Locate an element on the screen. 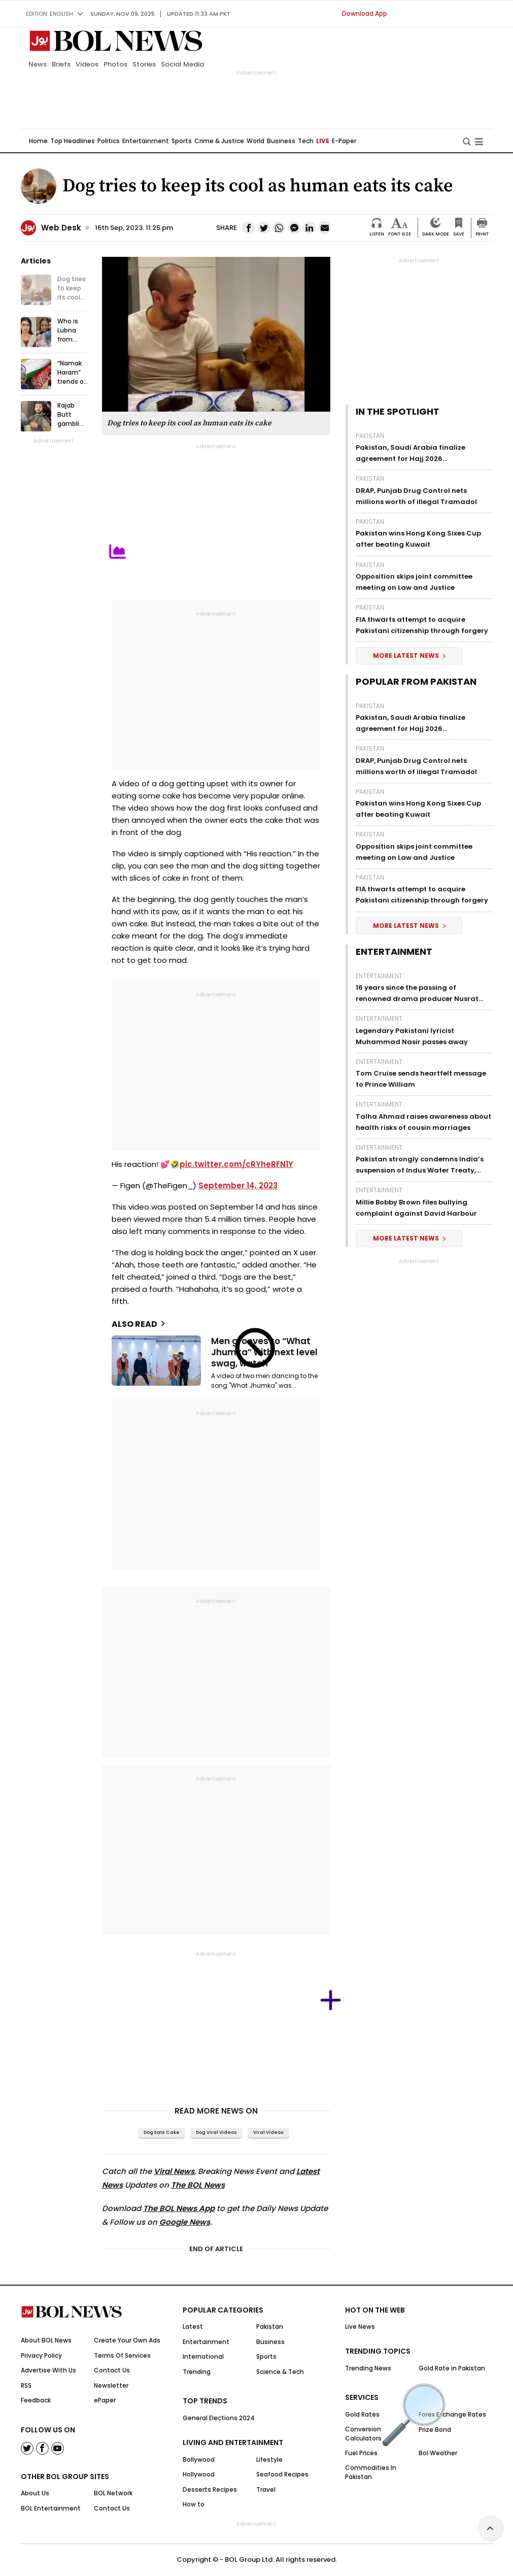 Image resolution: width=513 pixels, height=2576 pixels. add a new item is located at coordinates (330, 2000).